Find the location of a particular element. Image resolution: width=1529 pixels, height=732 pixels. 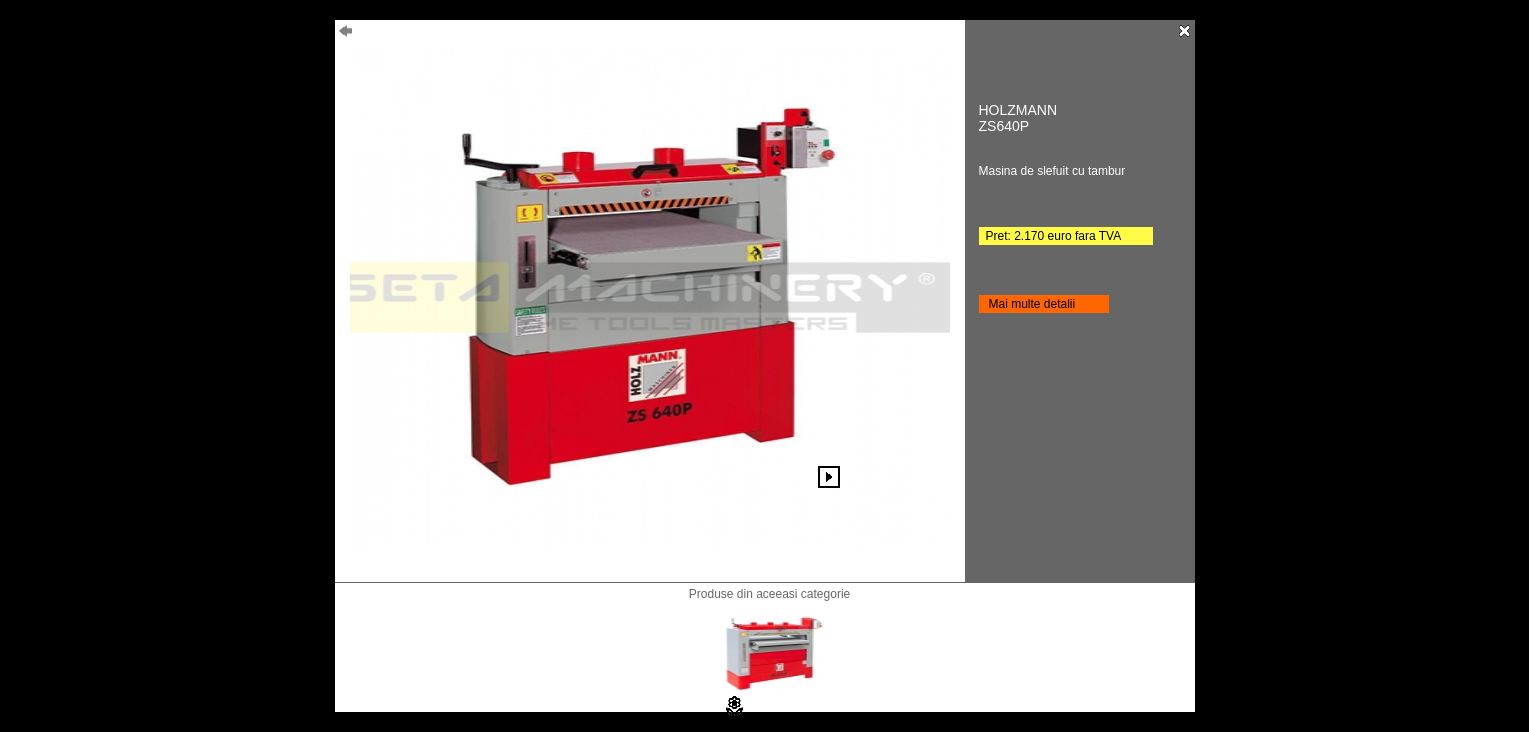

start a slideshow presentation is located at coordinates (829, 477).